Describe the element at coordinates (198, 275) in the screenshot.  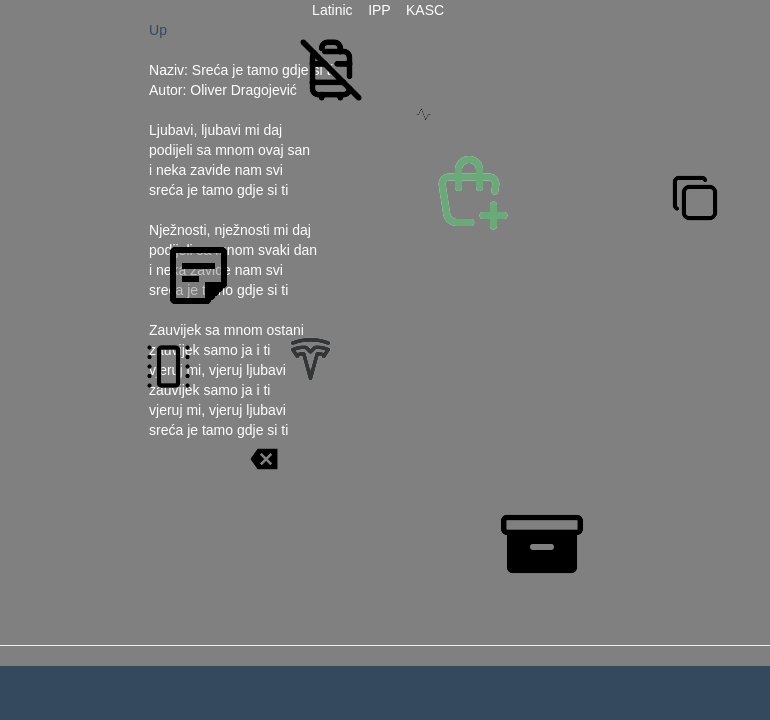
I see `create a new sticky note` at that location.